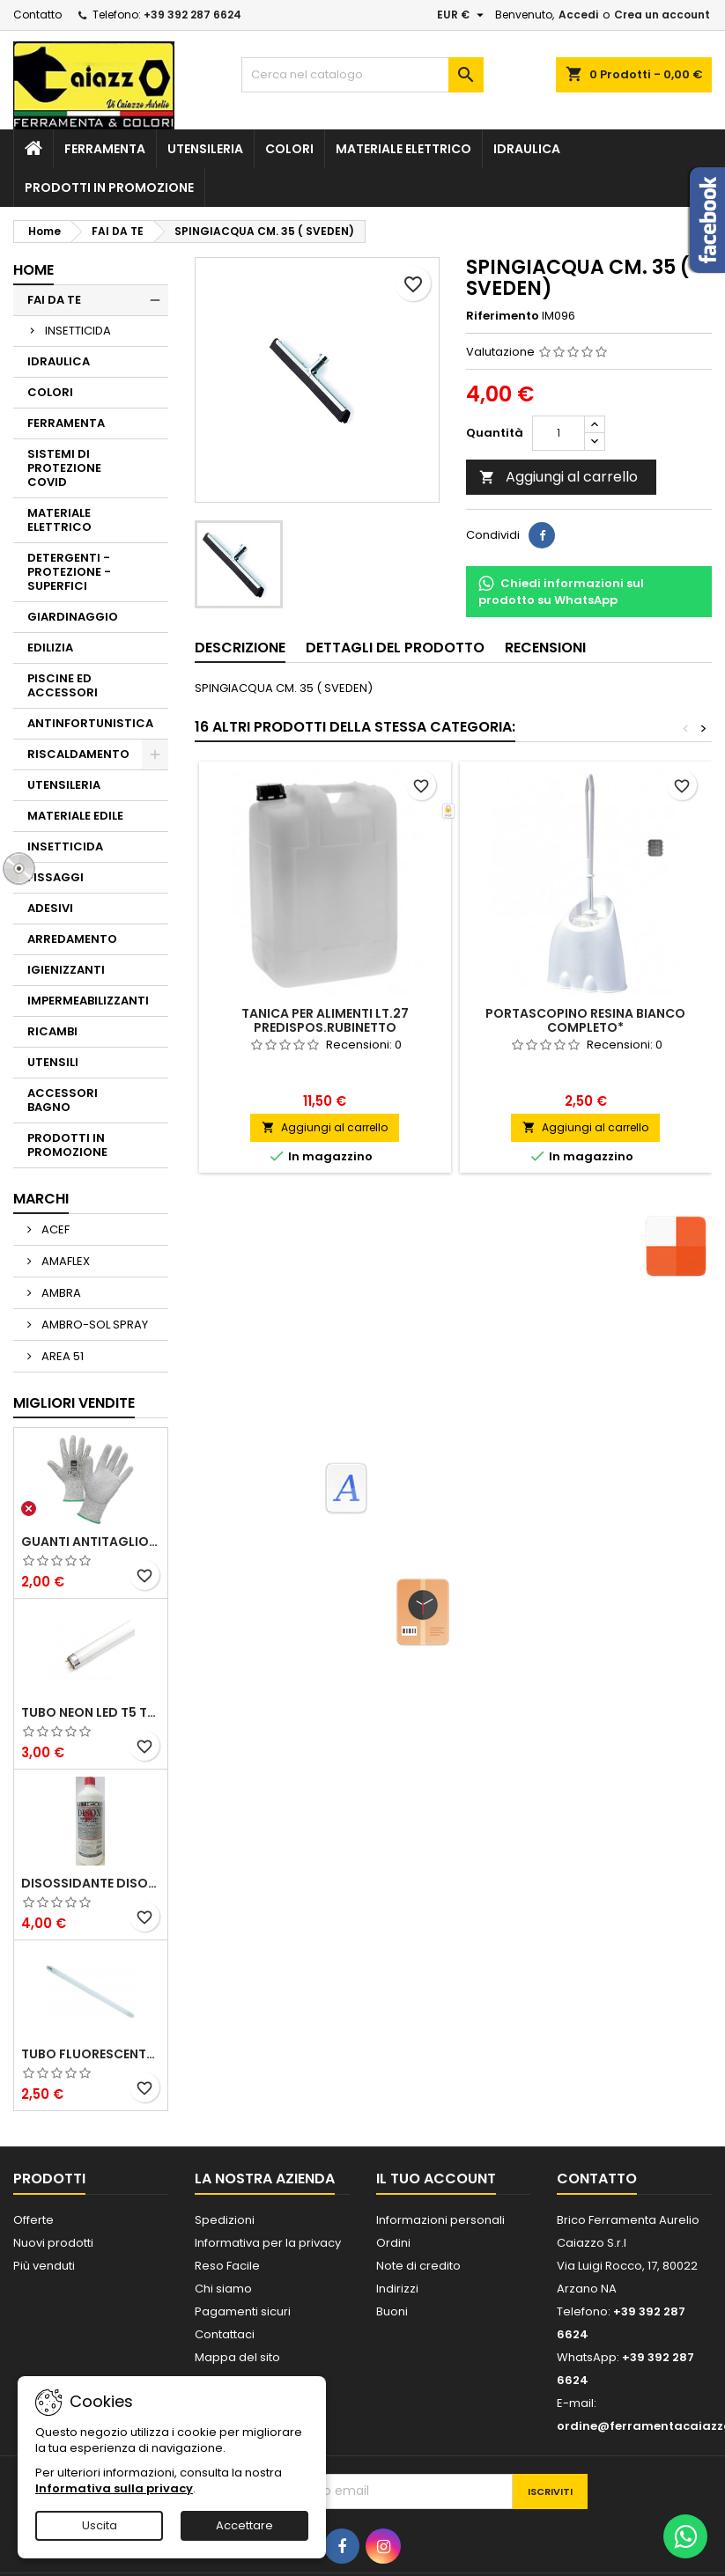 The width and height of the screenshot is (725, 2576). What do you see at coordinates (448, 811) in the screenshot?
I see `a pgp-encrypted file` at bounding box center [448, 811].